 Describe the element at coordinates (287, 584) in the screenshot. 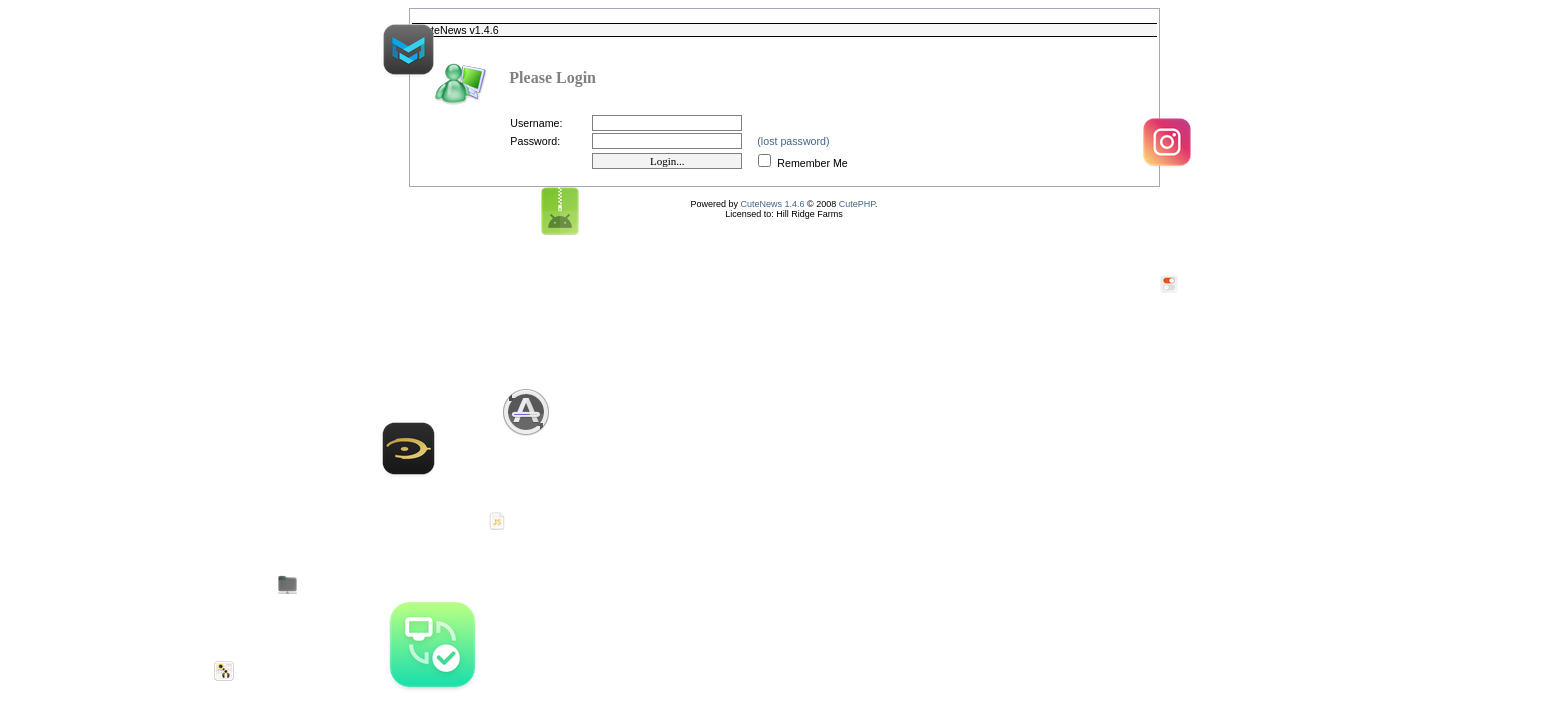

I see `access a remote or network folder` at that location.